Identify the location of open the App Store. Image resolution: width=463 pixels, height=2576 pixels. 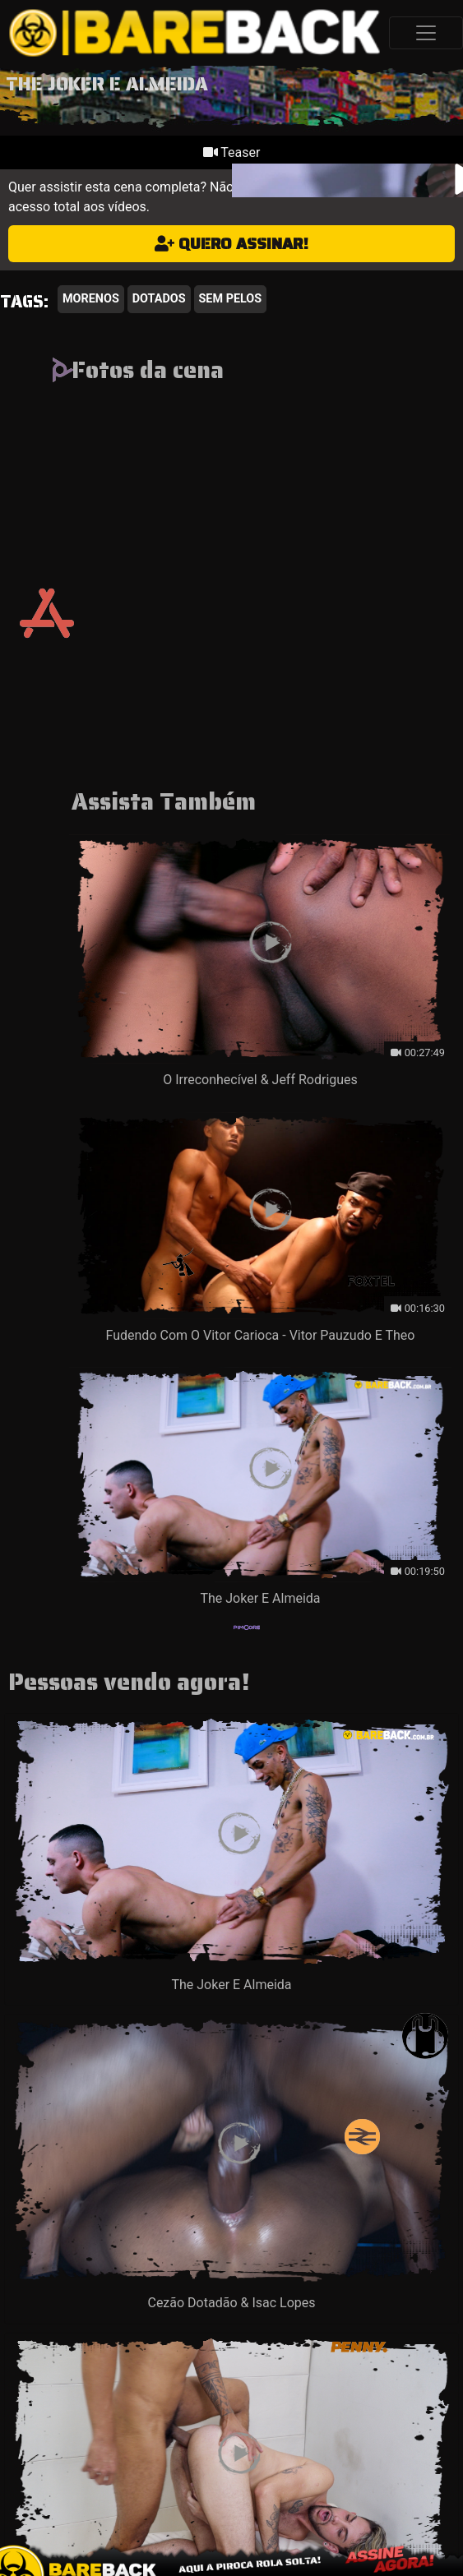
(47, 613).